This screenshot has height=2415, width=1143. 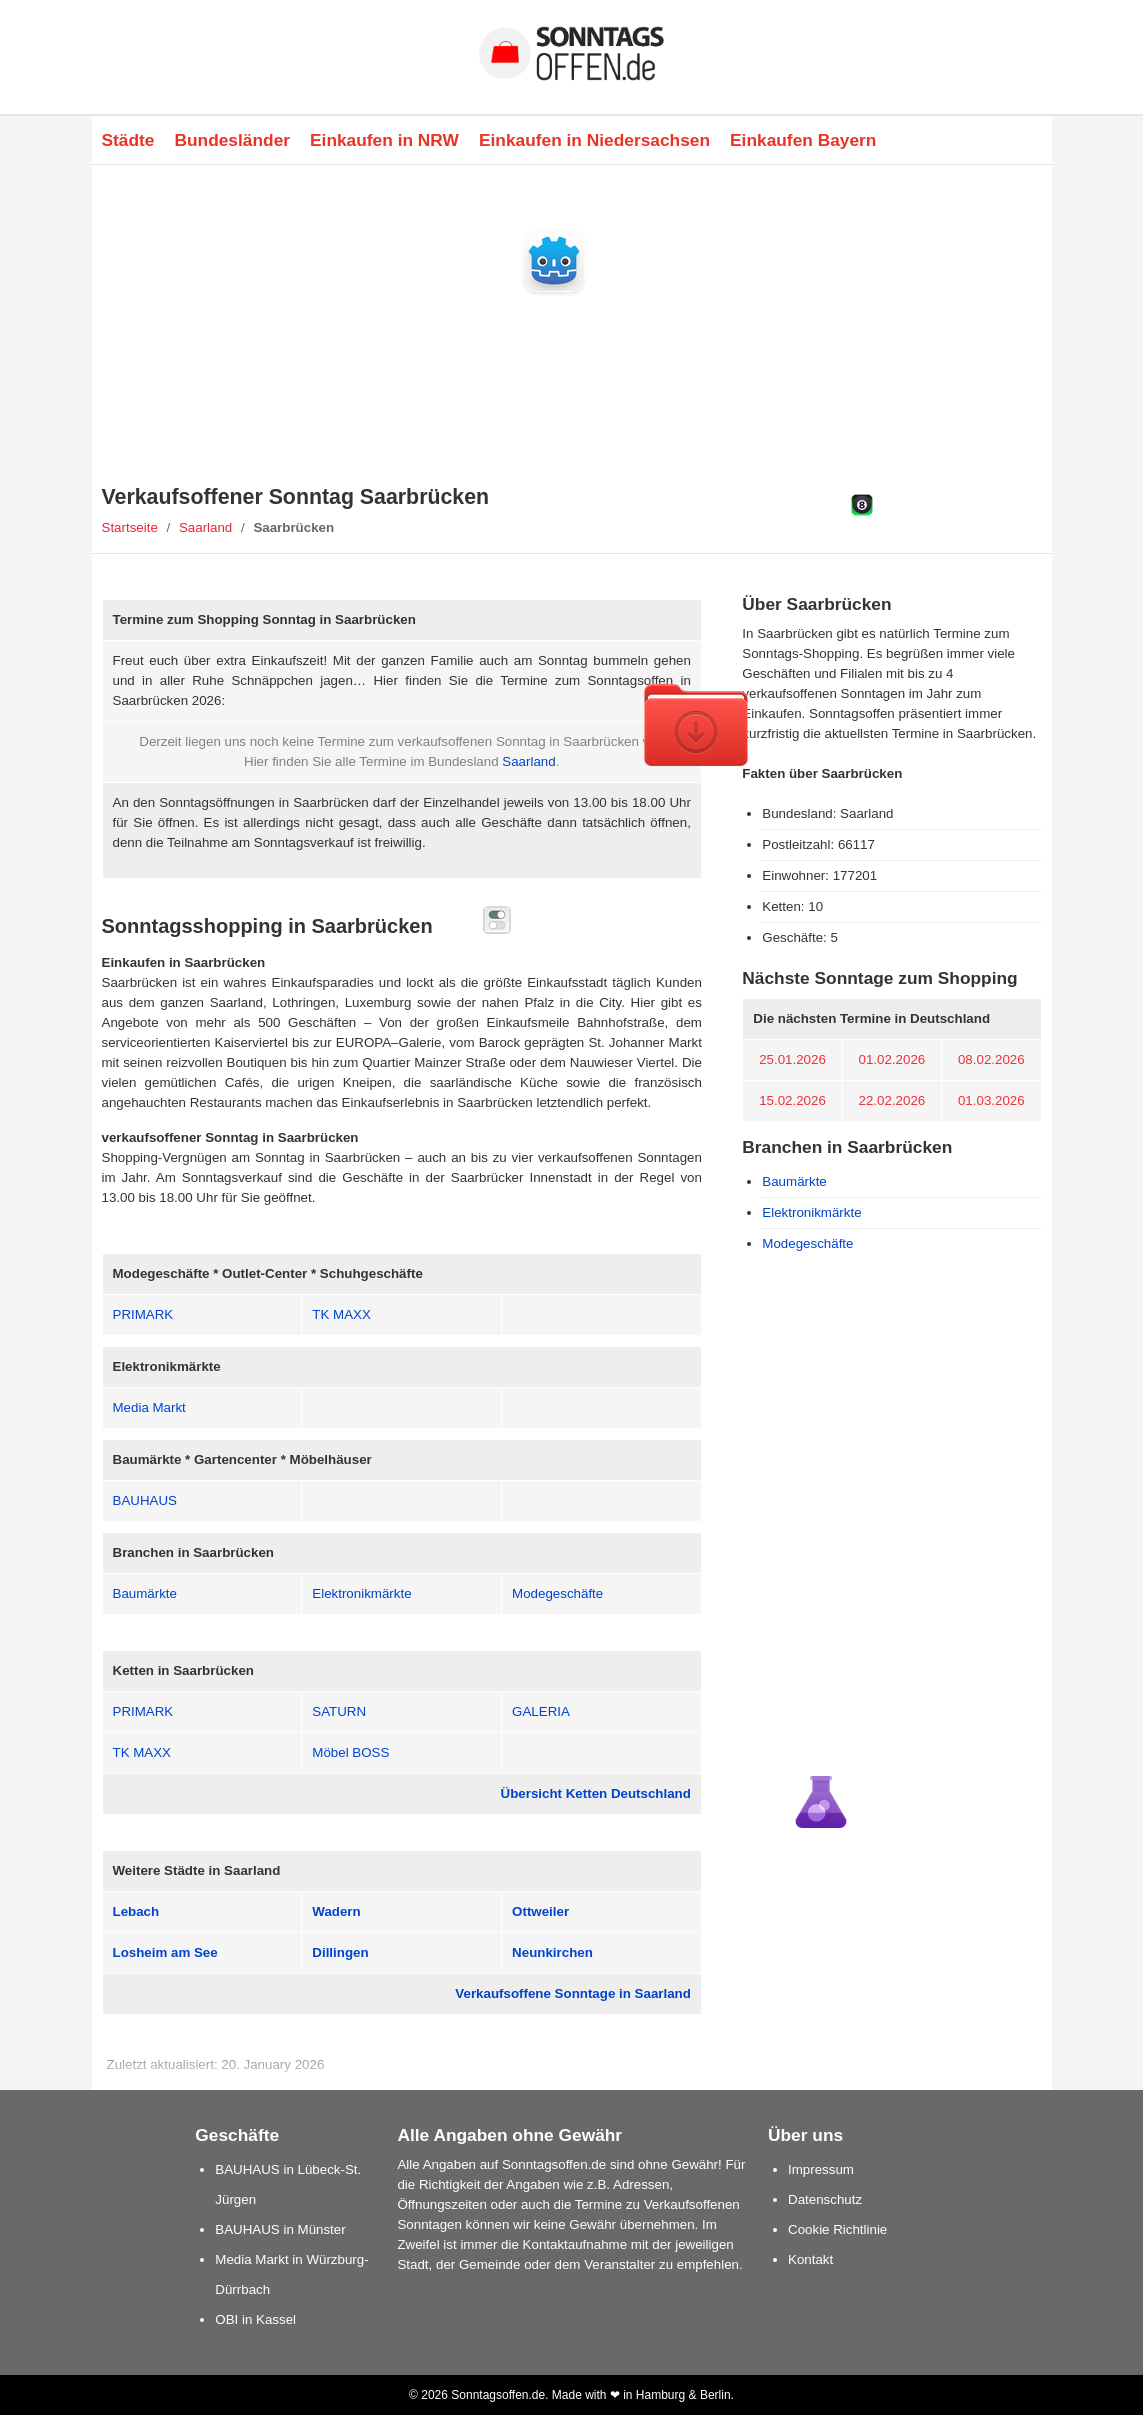 What do you see at coordinates (554, 261) in the screenshot?
I see `open godot game engine` at bounding box center [554, 261].